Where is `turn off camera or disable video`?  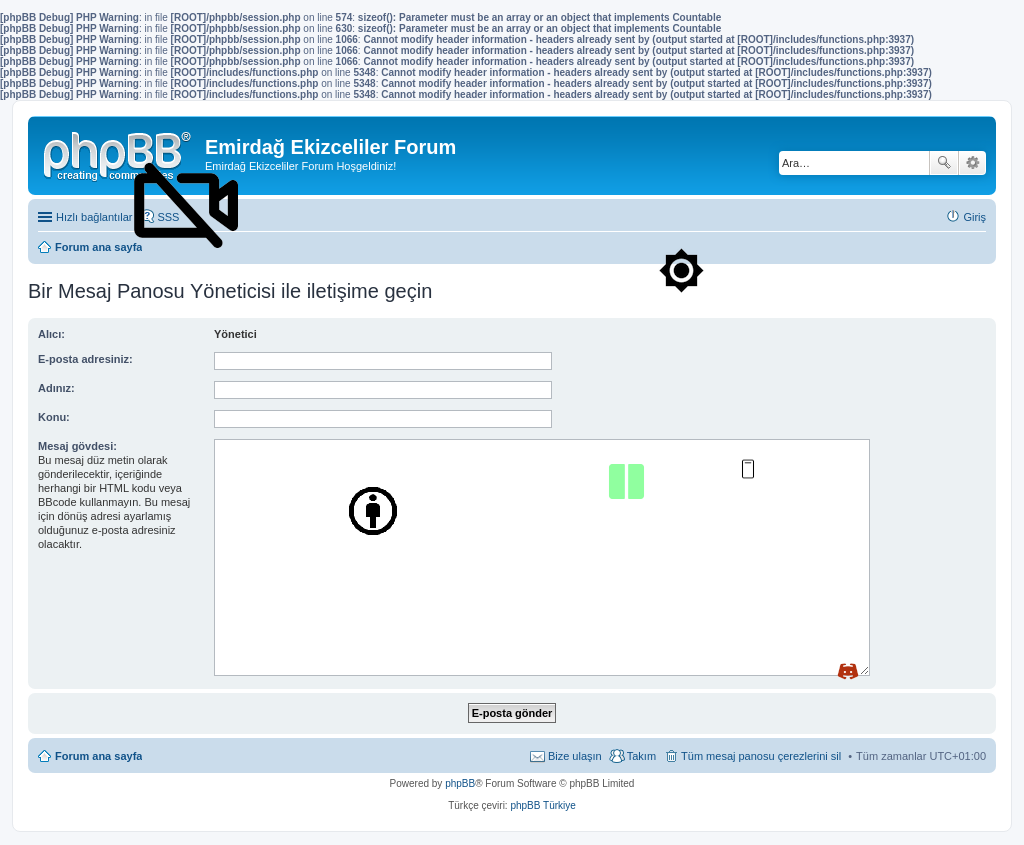
turn off camera or disable video is located at coordinates (183, 205).